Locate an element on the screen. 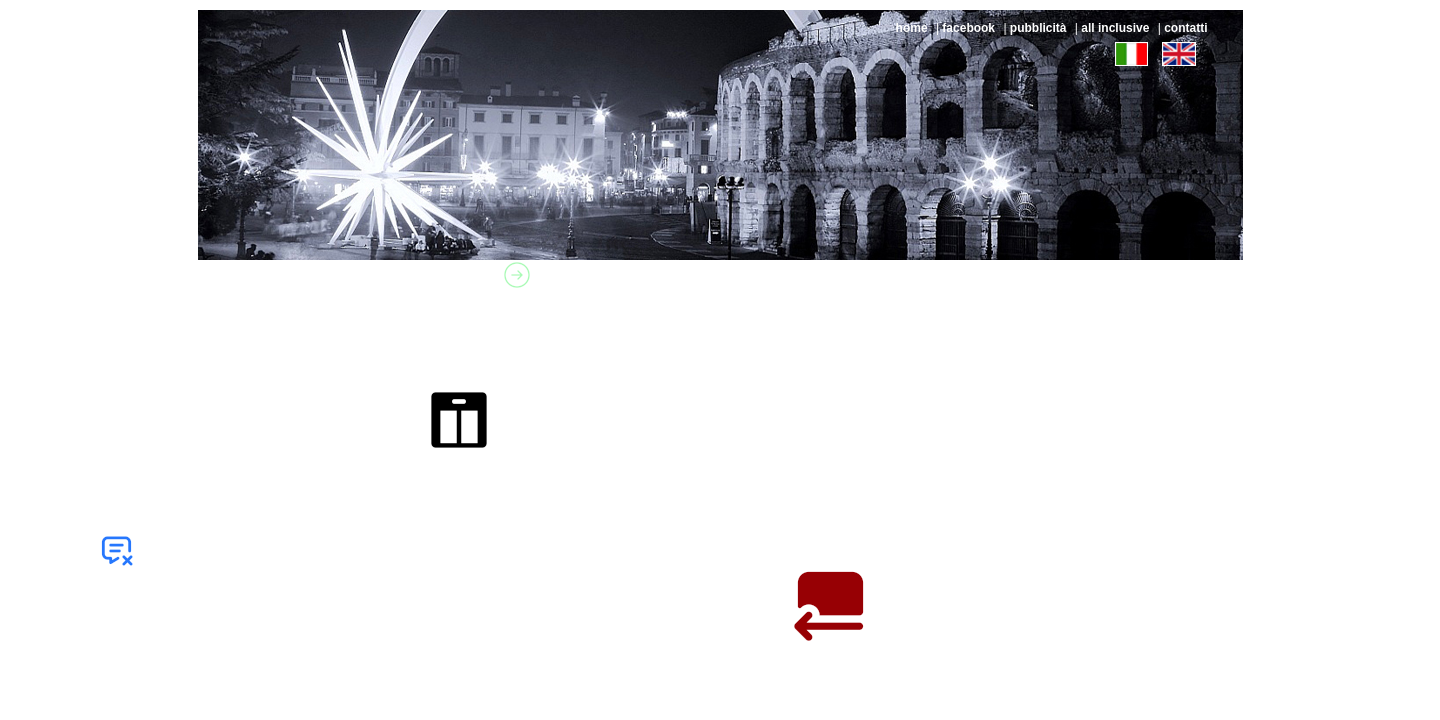 Image resolution: width=1440 pixels, height=720 pixels. proceed to the next step is located at coordinates (517, 275).